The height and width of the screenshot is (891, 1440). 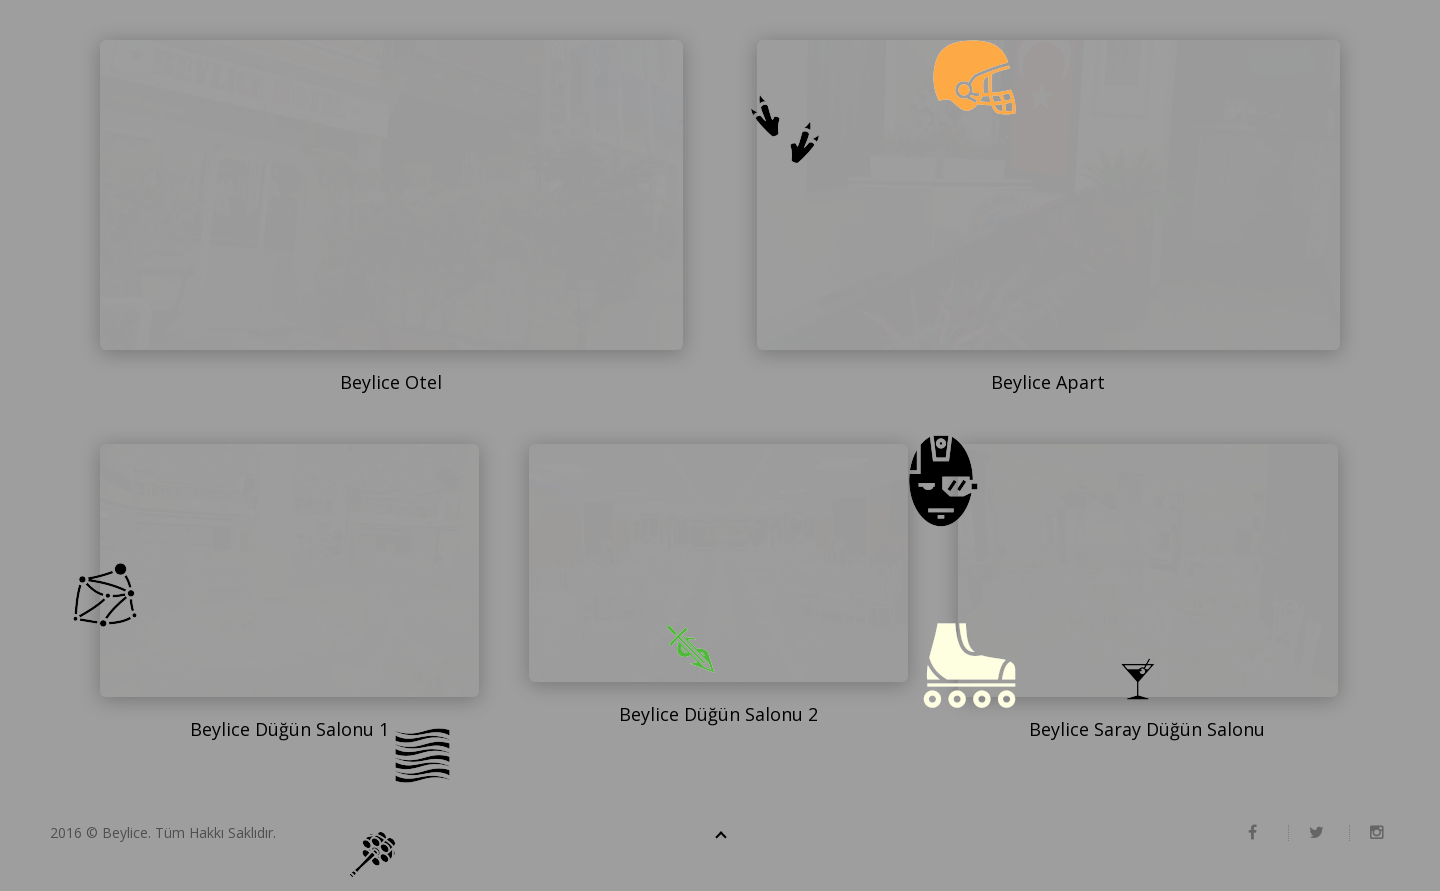 What do you see at coordinates (690, 648) in the screenshot?
I see `activate spiral thrust attack ability` at bounding box center [690, 648].